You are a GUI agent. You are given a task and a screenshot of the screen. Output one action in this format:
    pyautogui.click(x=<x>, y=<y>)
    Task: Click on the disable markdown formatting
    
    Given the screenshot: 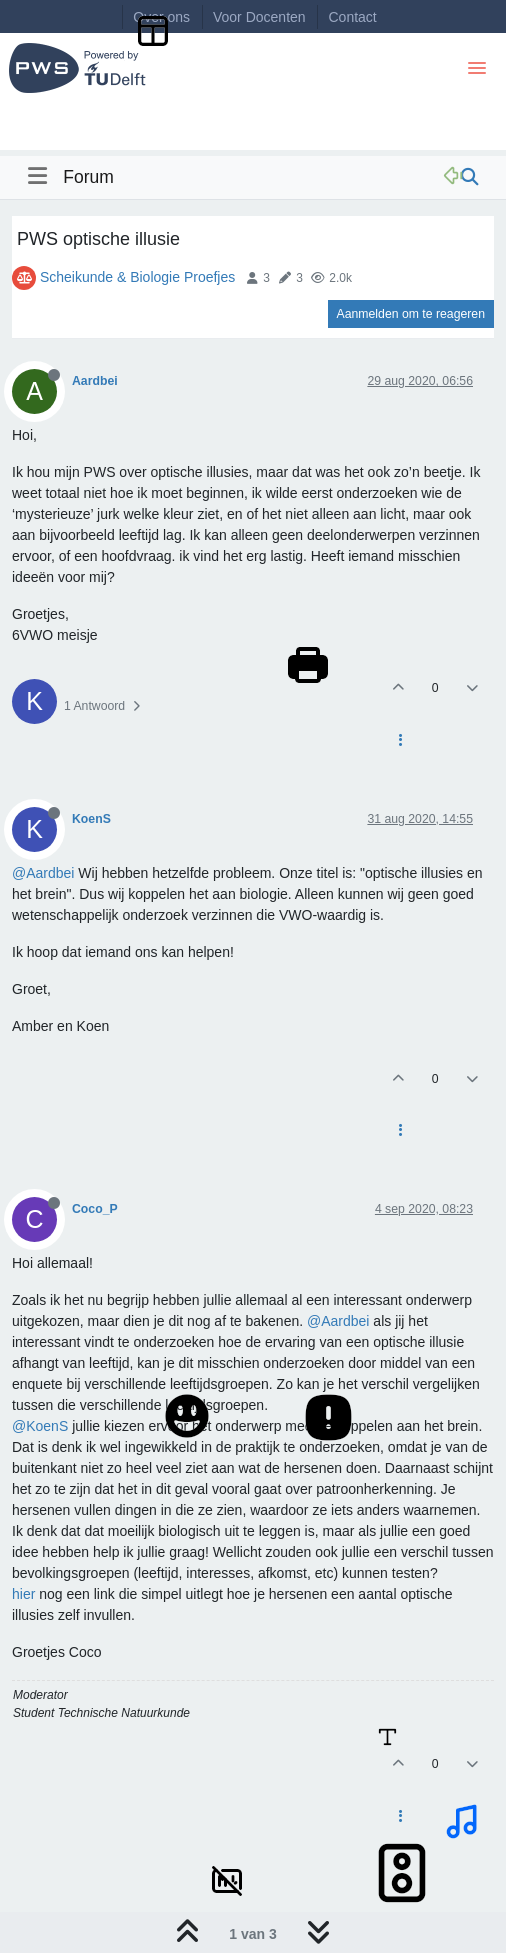 What is the action you would take?
    pyautogui.click(x=227, y=1881)
    